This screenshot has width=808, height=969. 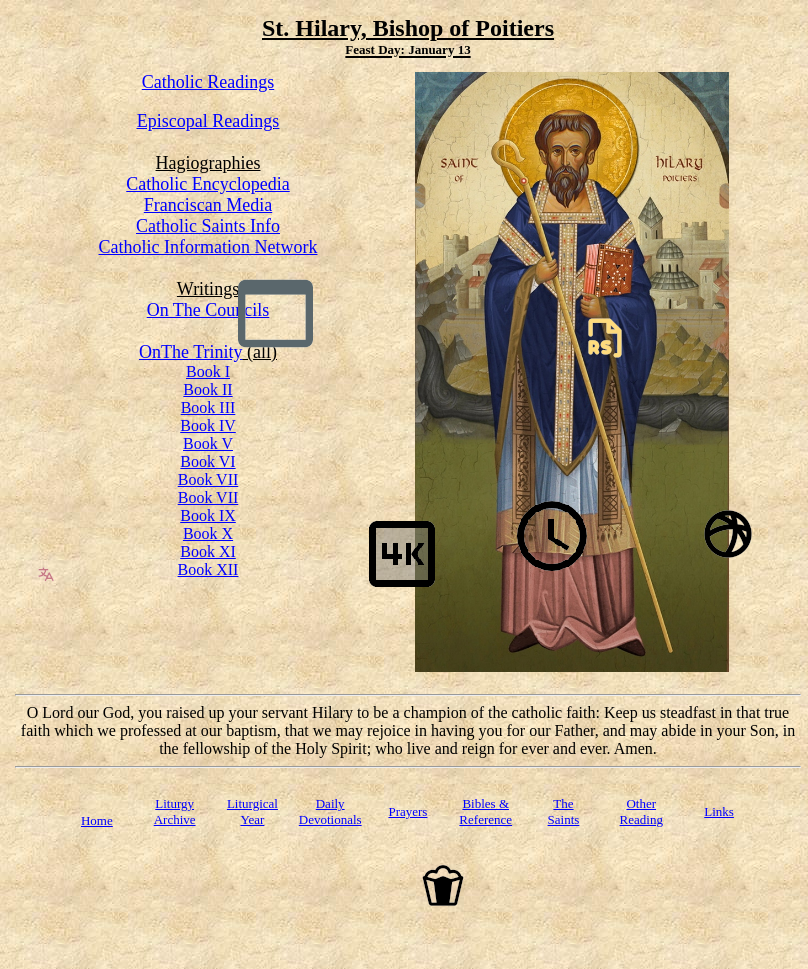 I want to click on access movies or entertainment content, so click(x=443, y=887).